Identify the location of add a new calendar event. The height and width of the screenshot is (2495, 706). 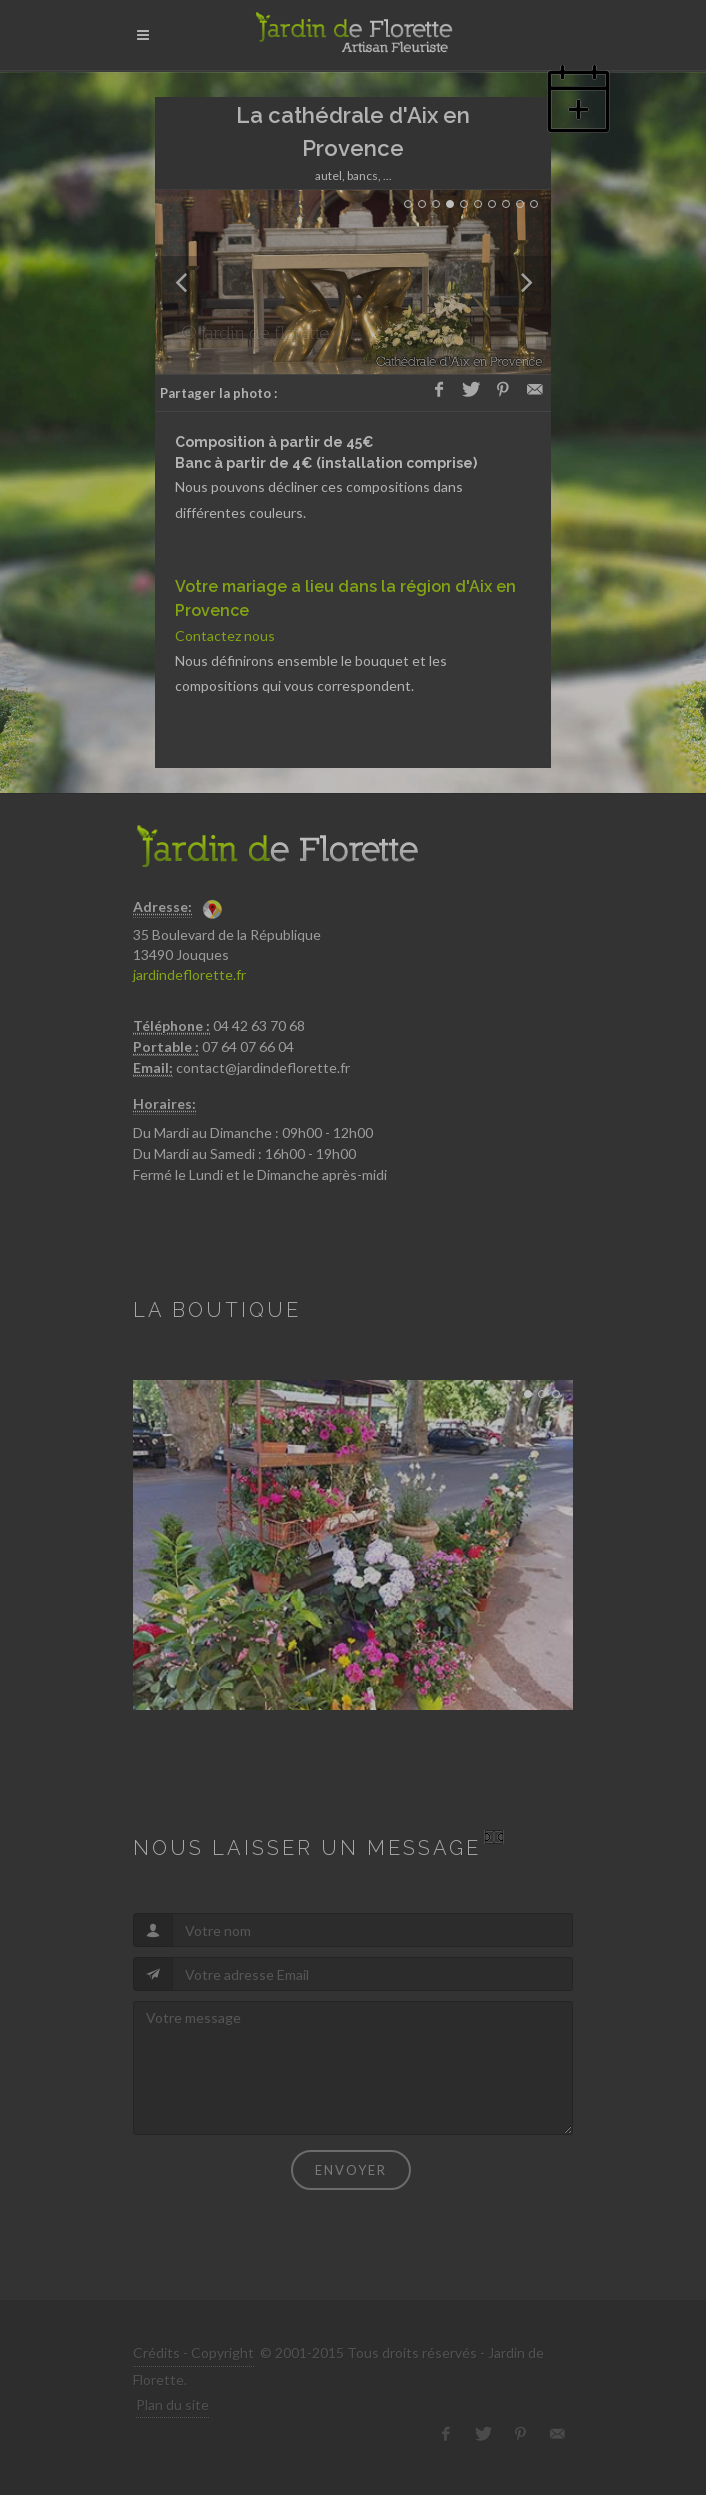
(578, 101).